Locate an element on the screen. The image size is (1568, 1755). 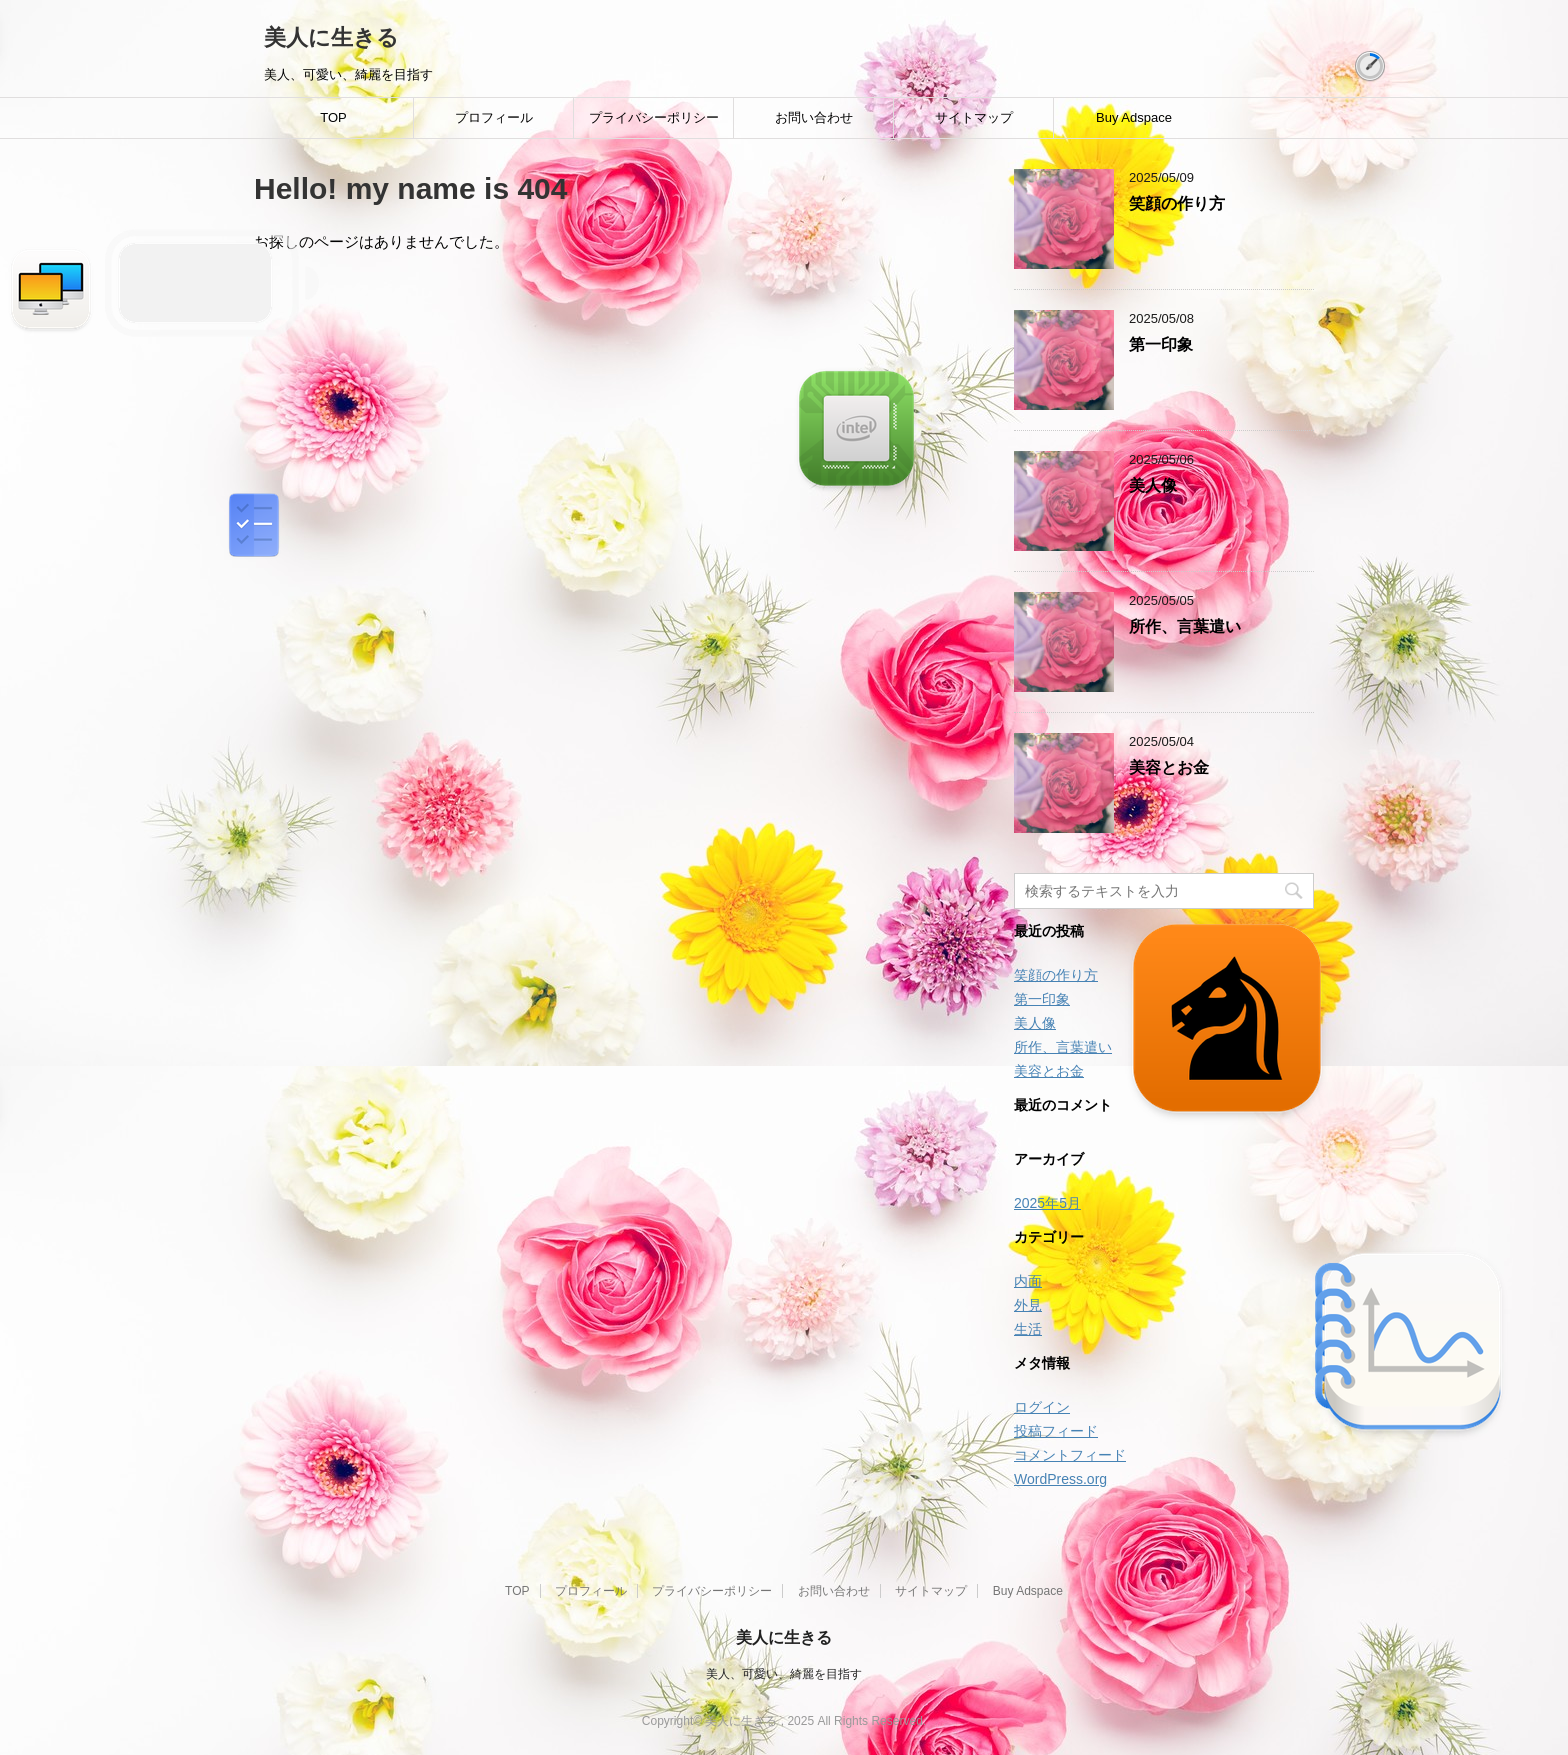
indicates battery is at 90% charge is located at coordinates (212, 283).